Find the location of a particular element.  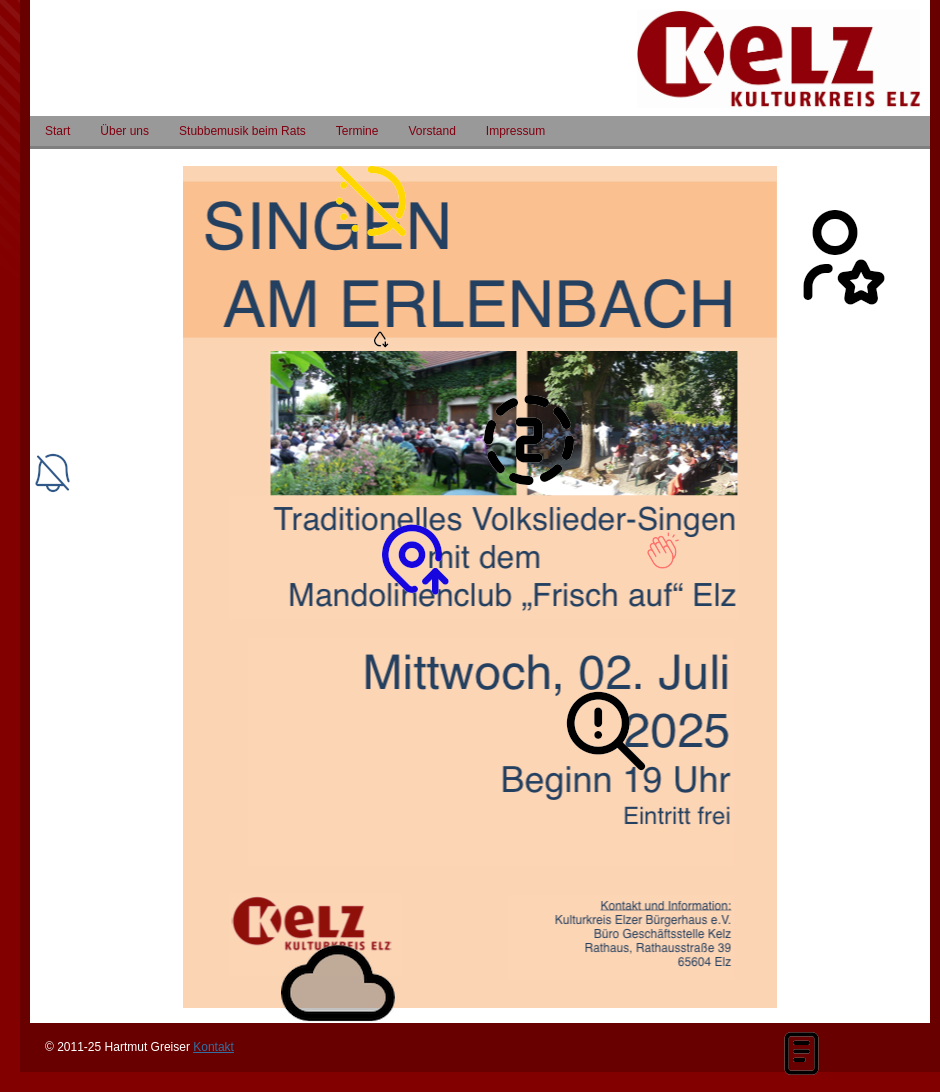

step 2 of a multi-step process is located at coordinates (529, 440).